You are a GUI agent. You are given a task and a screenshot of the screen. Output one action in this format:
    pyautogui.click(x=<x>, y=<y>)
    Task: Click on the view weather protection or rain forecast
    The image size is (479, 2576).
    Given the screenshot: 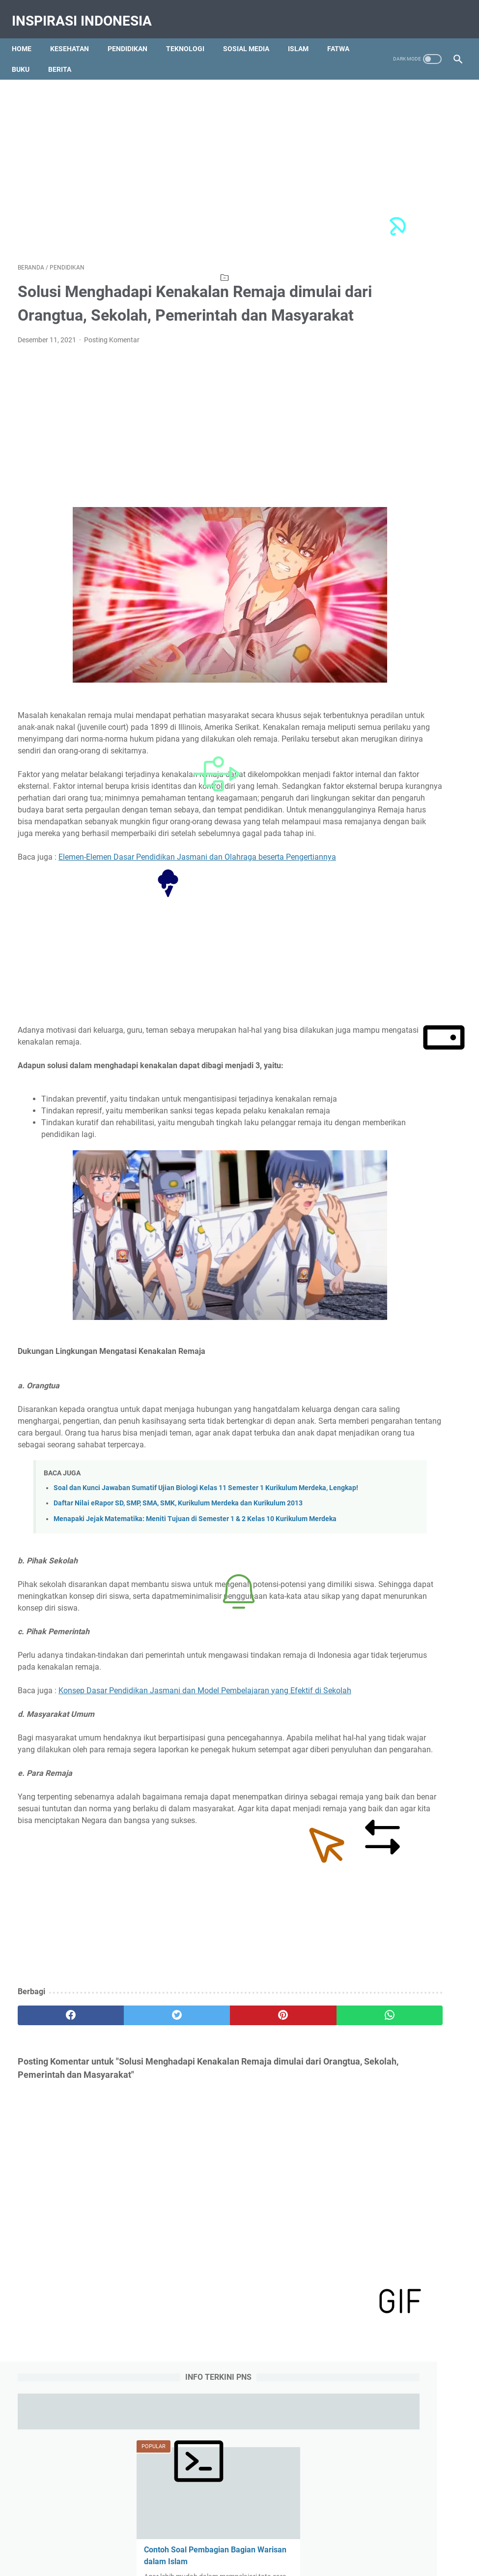 What is the action you would take?
    pyautogui.click(x=397, y=225)
    